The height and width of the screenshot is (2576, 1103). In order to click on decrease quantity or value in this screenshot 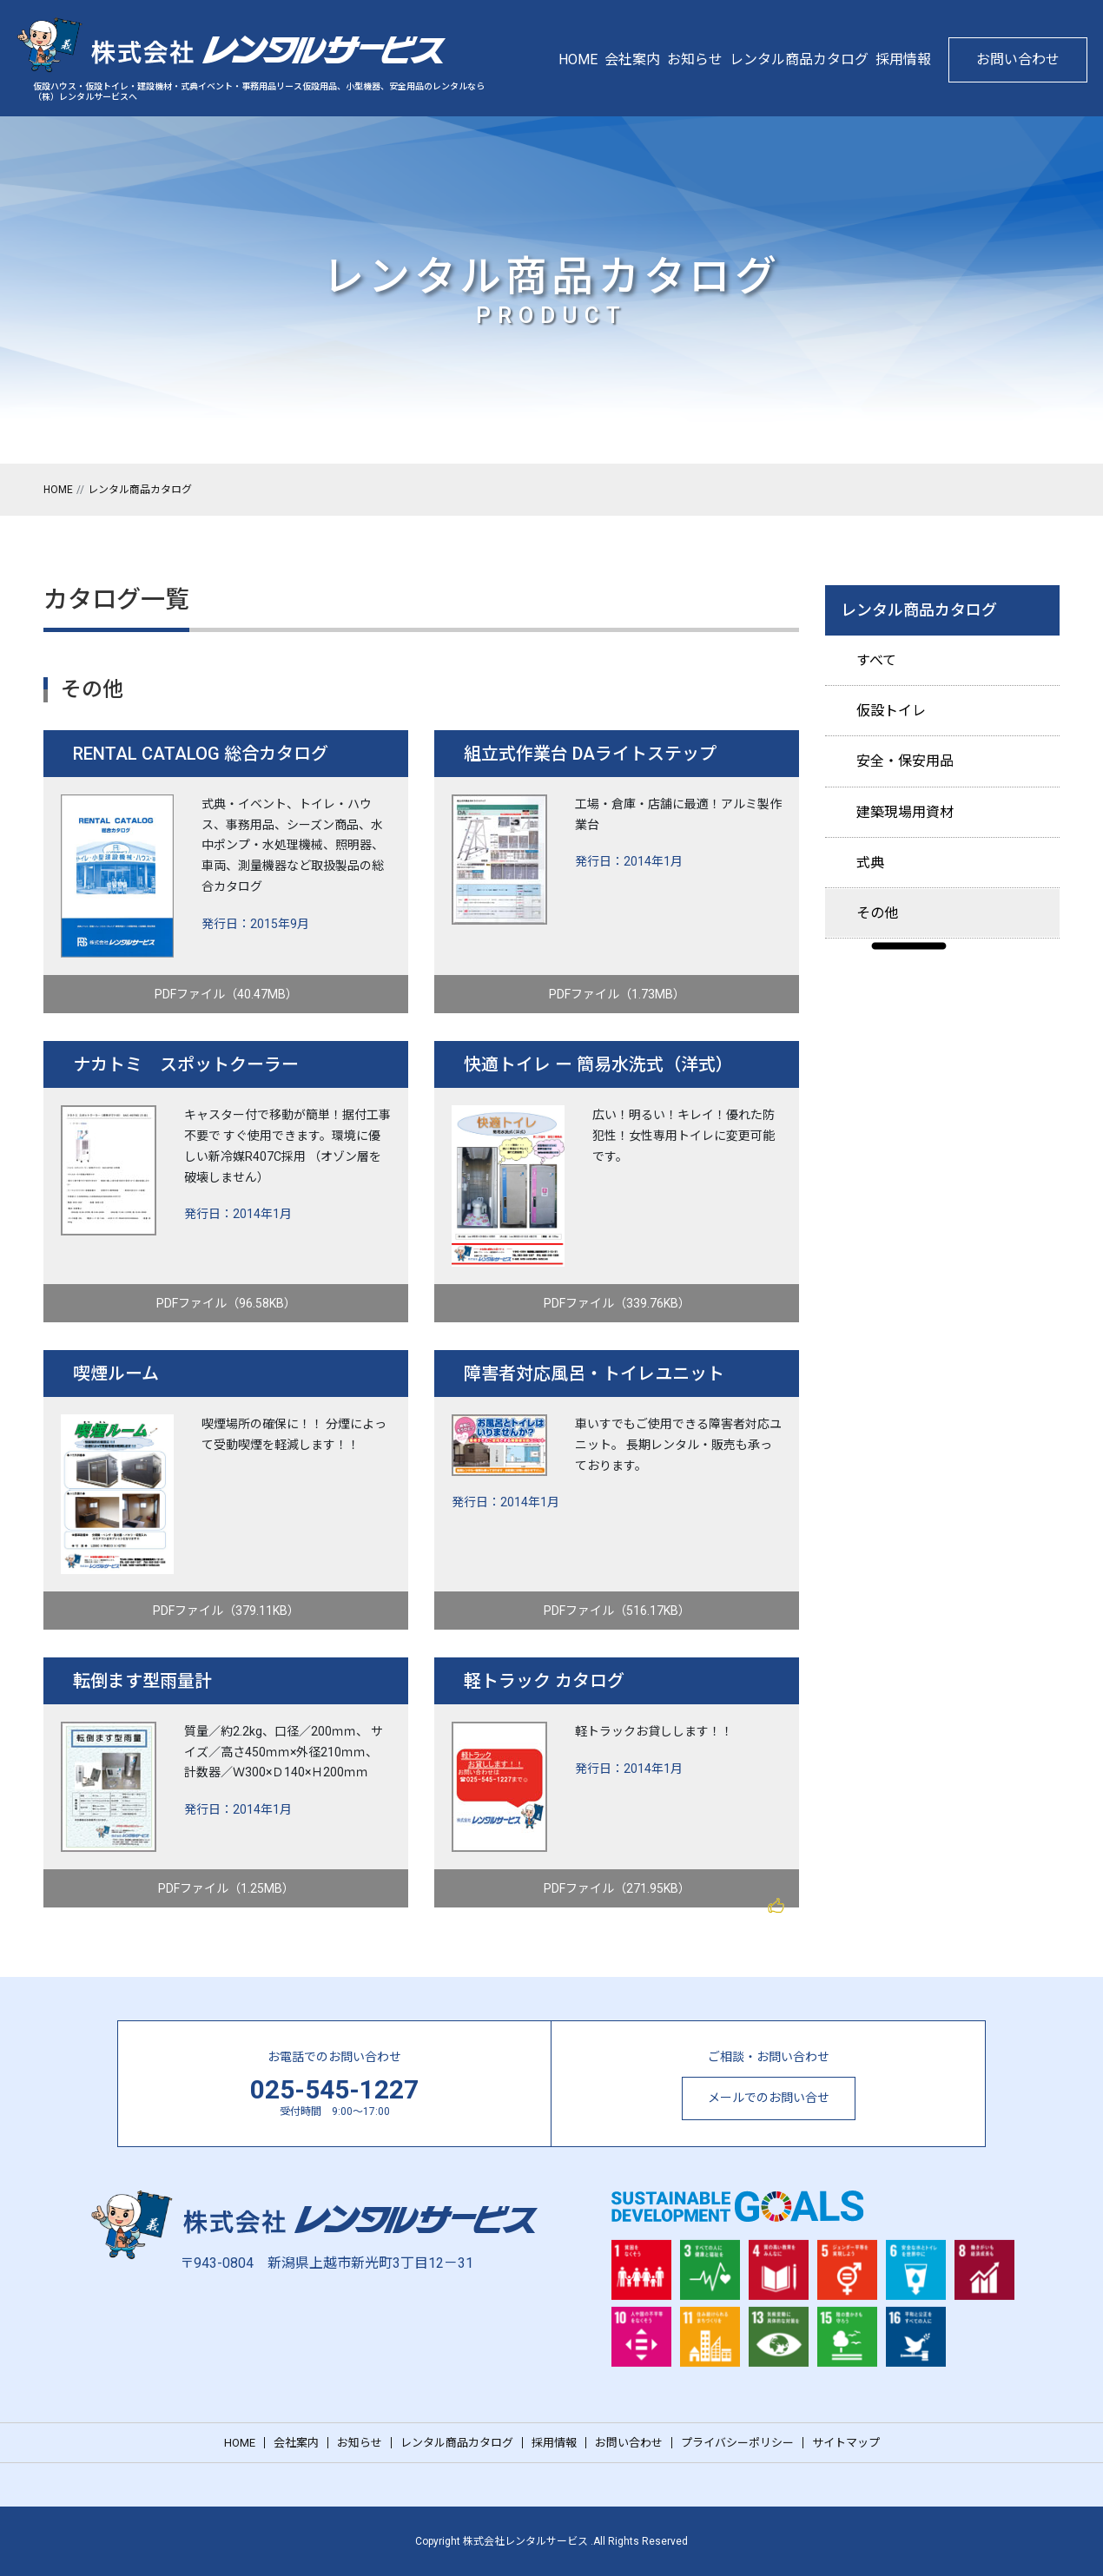, I will do `click(908, 945)`.